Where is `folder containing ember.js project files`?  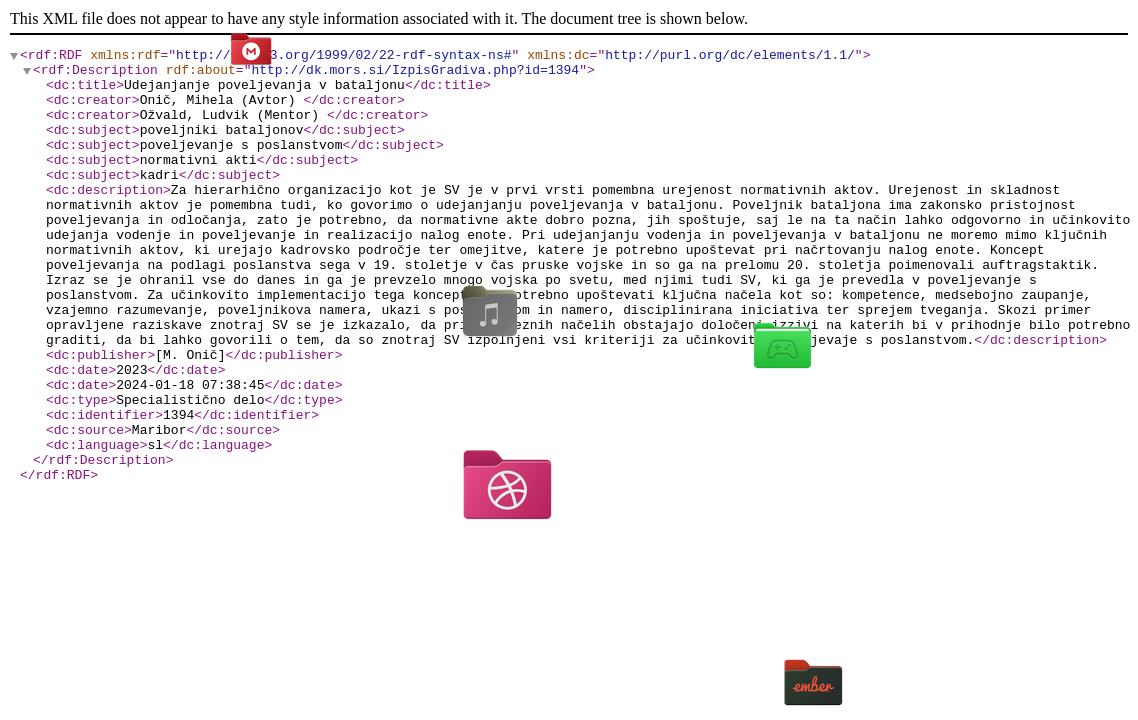
folder containing ember.js project files is located at coordinates (813, 684).